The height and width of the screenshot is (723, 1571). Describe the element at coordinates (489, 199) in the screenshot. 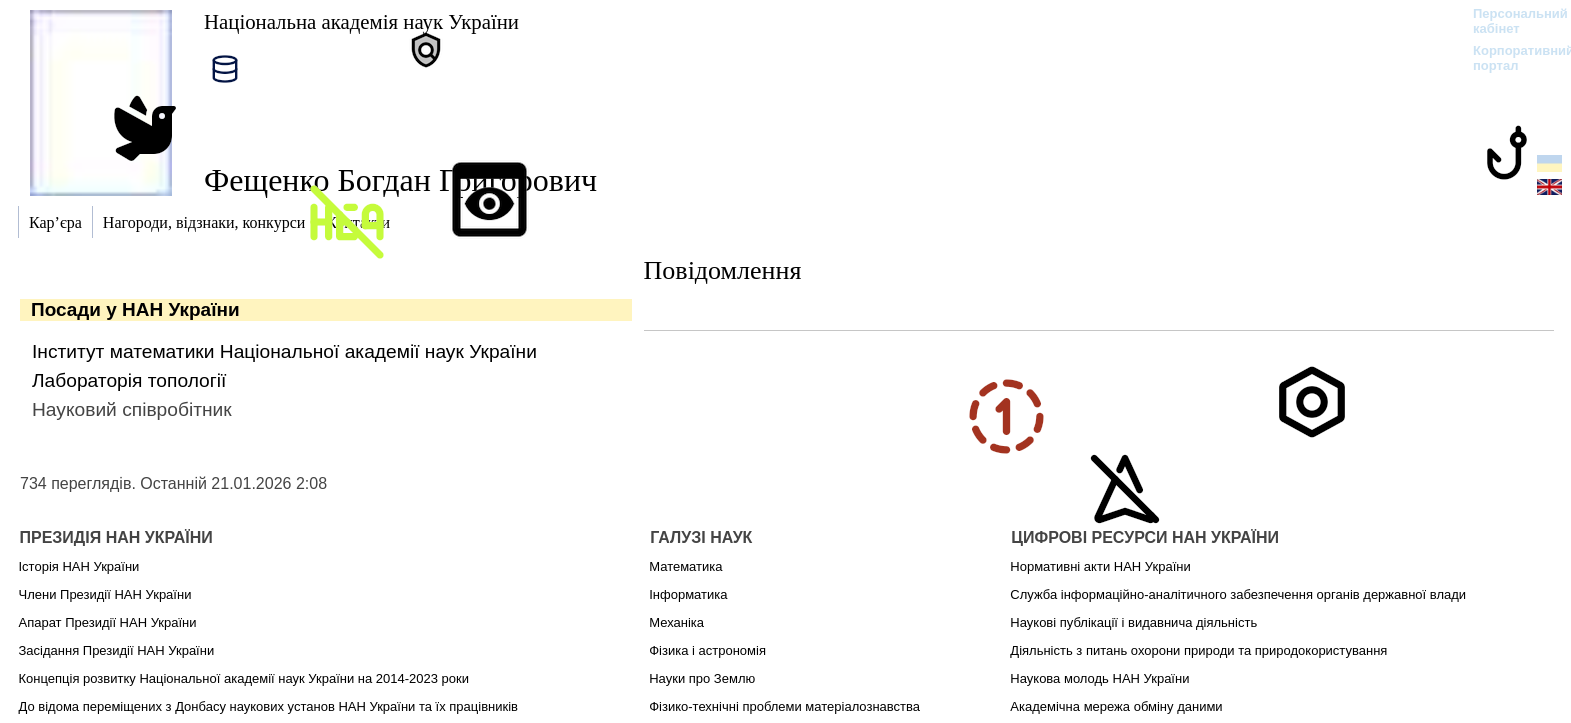

I see `preview content before publishing` at that location.